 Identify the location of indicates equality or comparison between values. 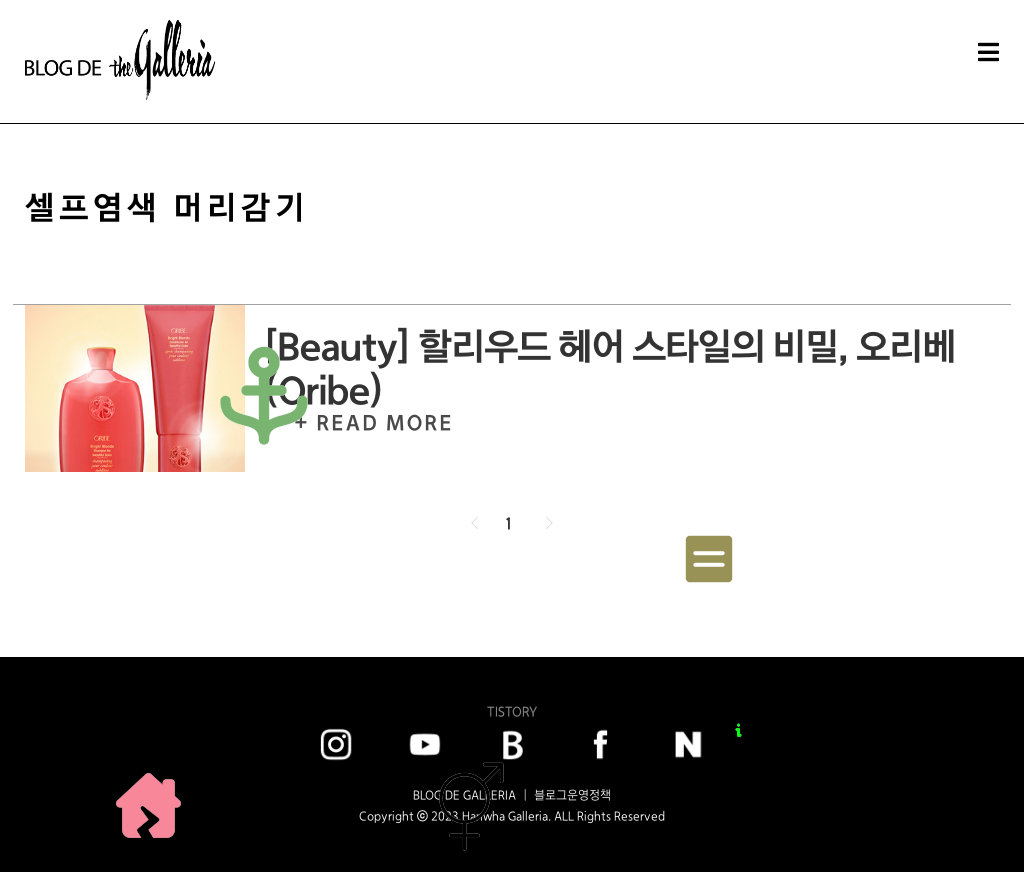
(709, 559).